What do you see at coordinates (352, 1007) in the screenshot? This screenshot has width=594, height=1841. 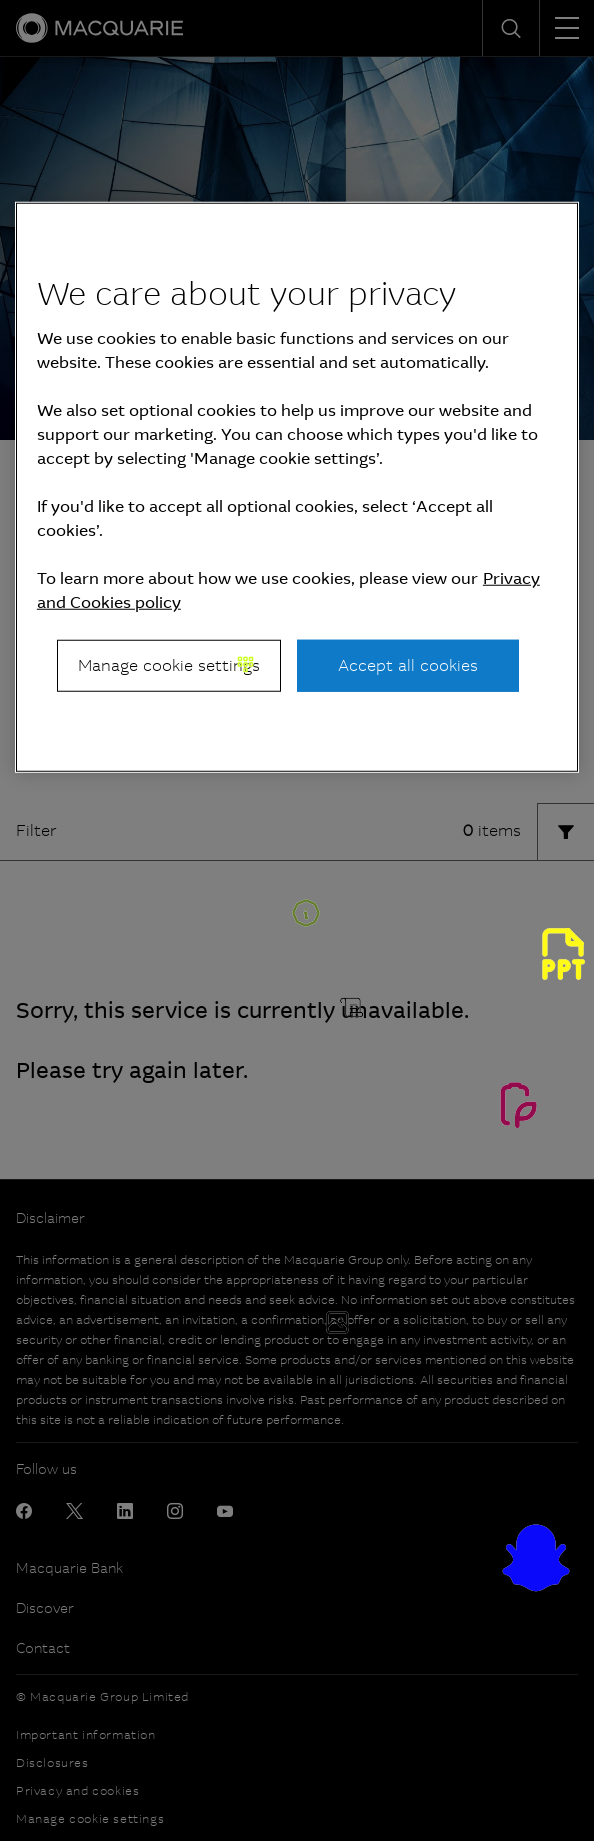 I see `view terms and conditions or legal documents` at bounding box center [352, 1007].